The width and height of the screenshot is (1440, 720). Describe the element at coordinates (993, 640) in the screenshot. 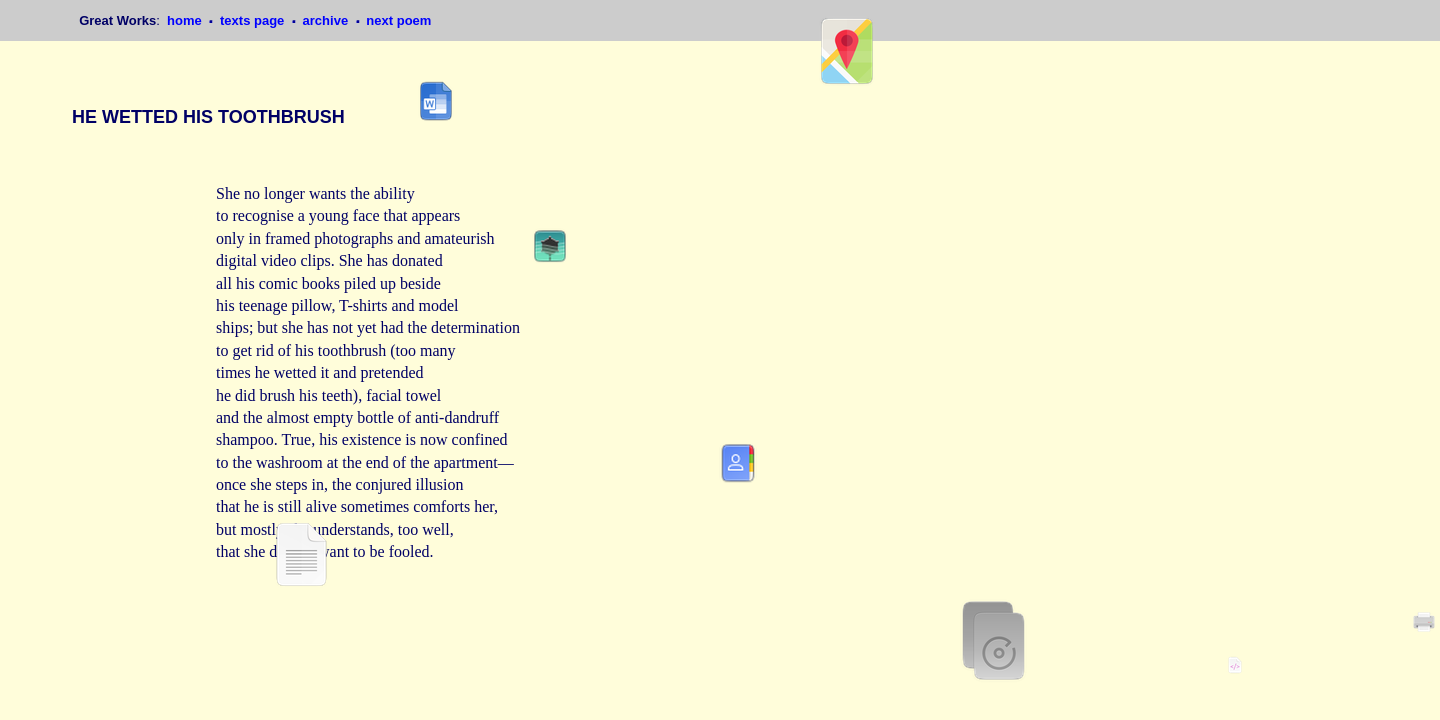

I see `access multiple disk drives or storage devices` at that location.